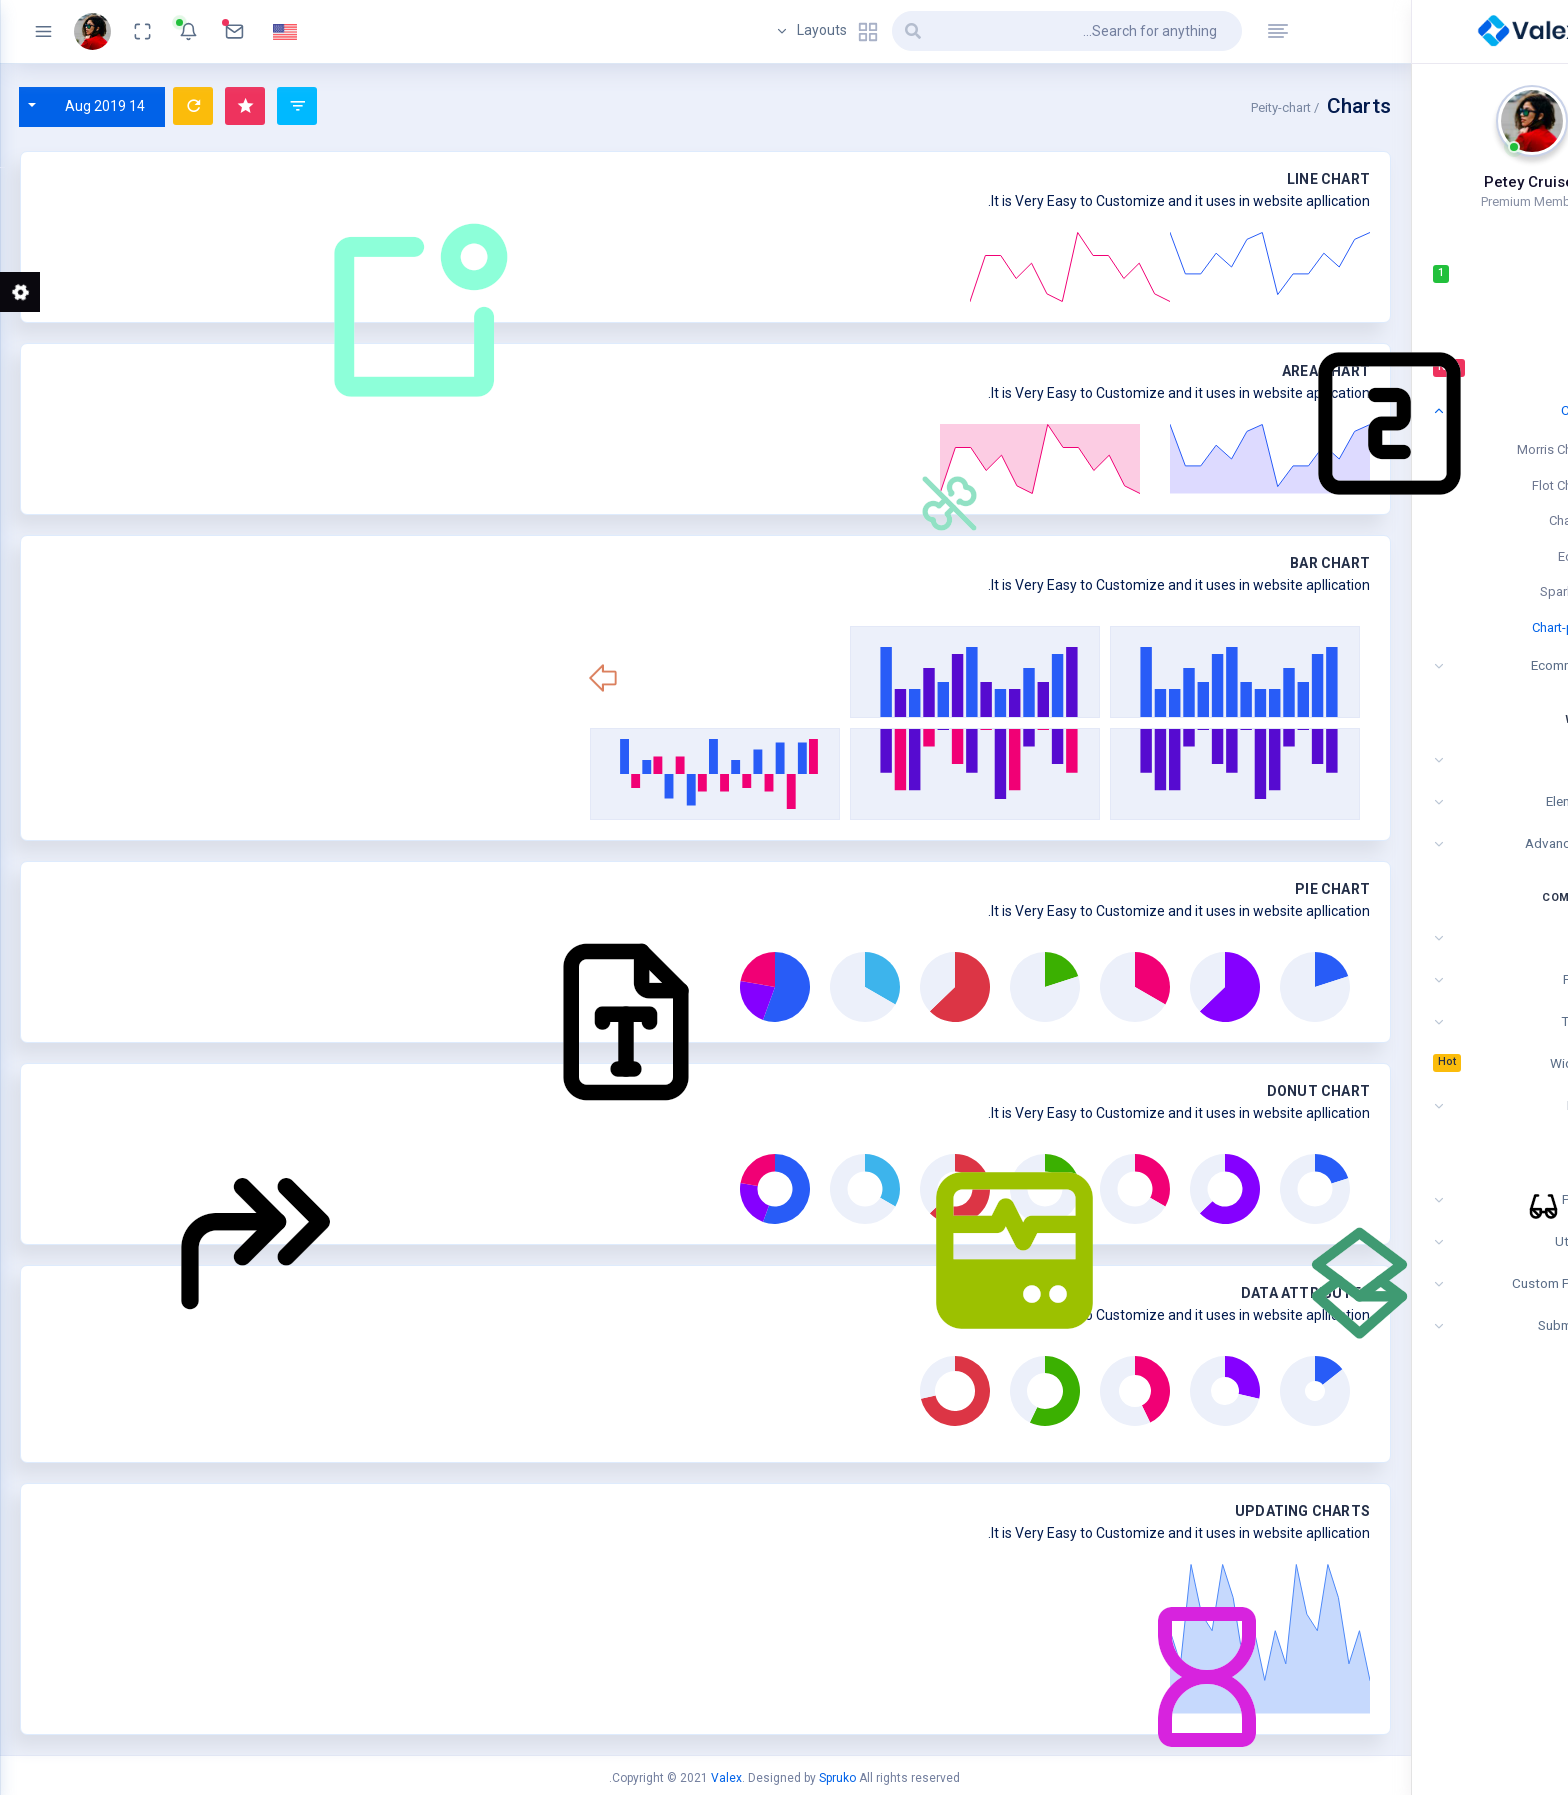 The height and width of the screenshot is (1795, 1568). Describe the element at coordinates (1389, 423) in the screenshot. I see `indicates step 2 in a multi-step process` at that location.